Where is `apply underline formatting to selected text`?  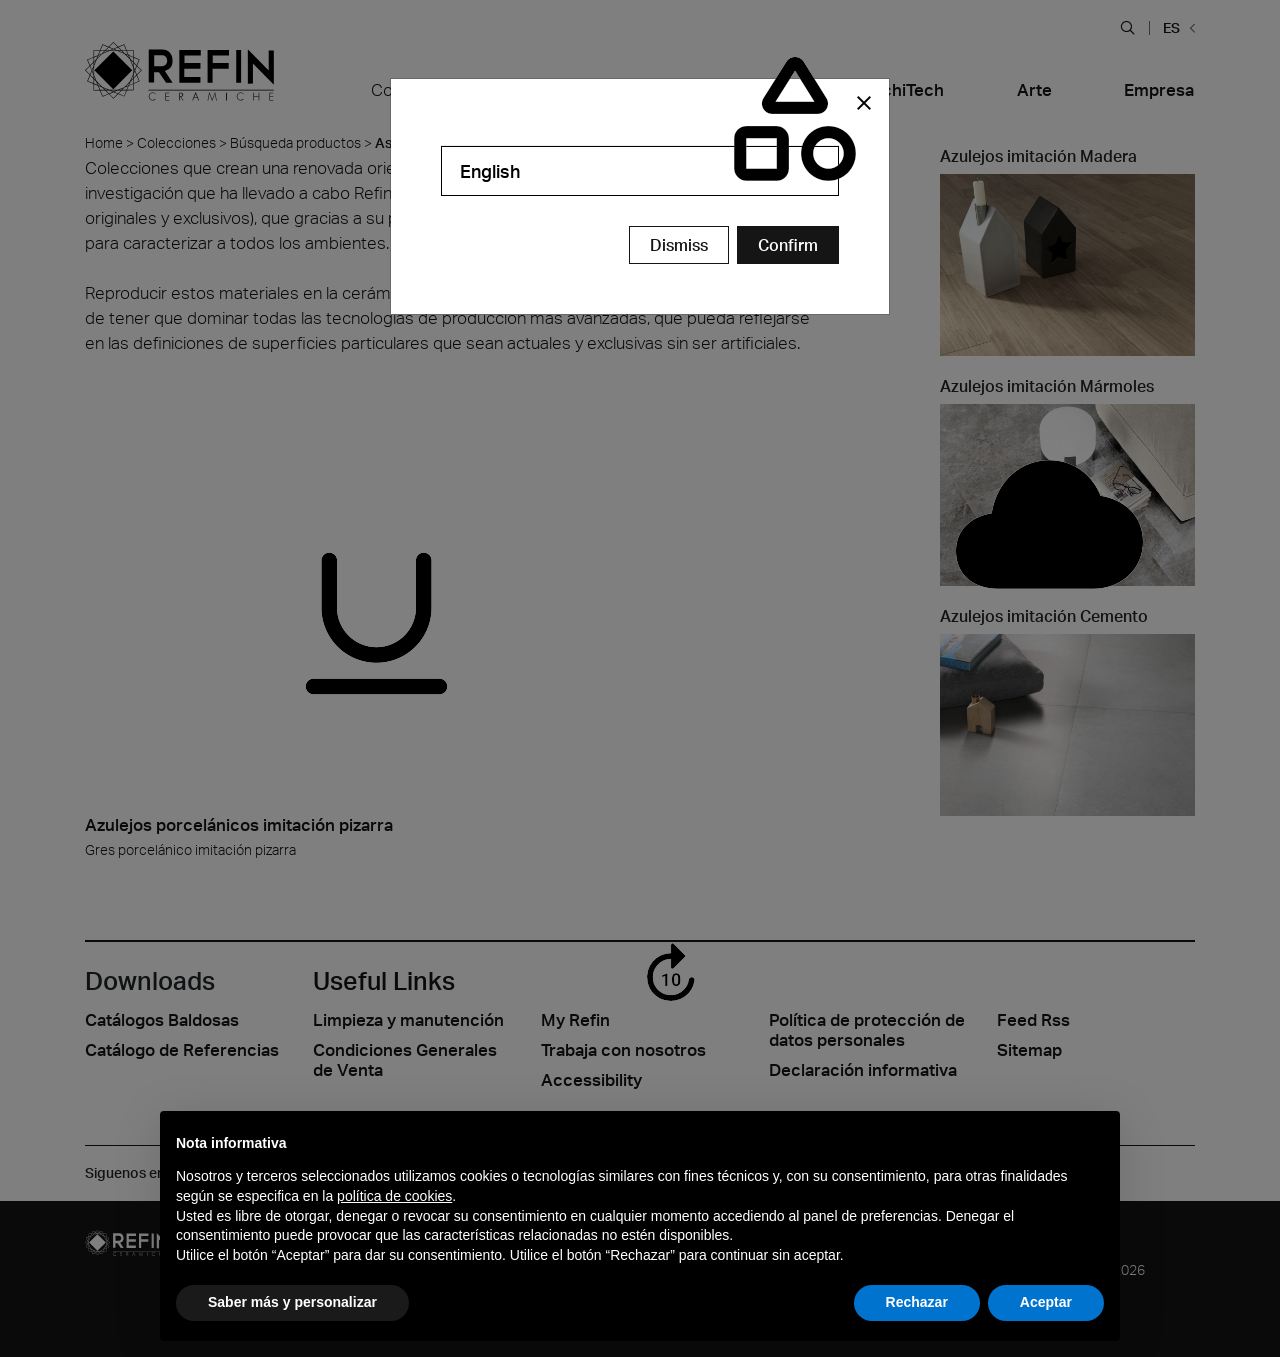
apply underline formatting to selected text is located at coordinates (376, 623).